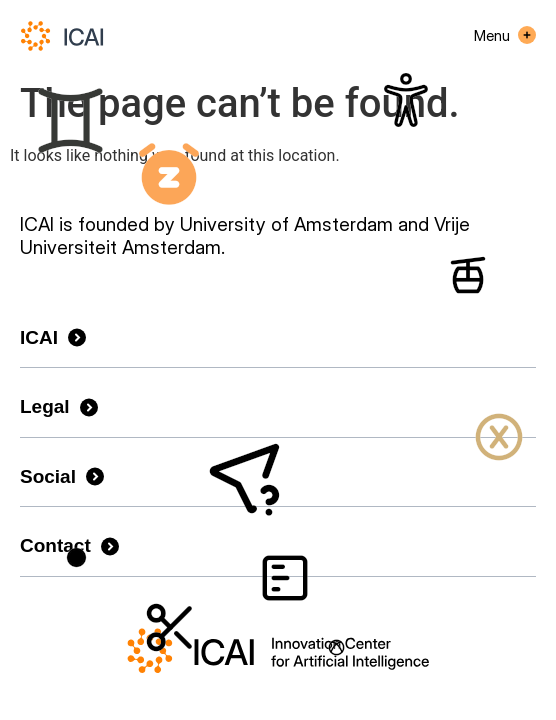 The height and width of the screenshot is (720, 556). What do you see at coordinates (468, 276) in the screenshot?
I see `access ski lift or cable car information` at bounding box center [468, 276].